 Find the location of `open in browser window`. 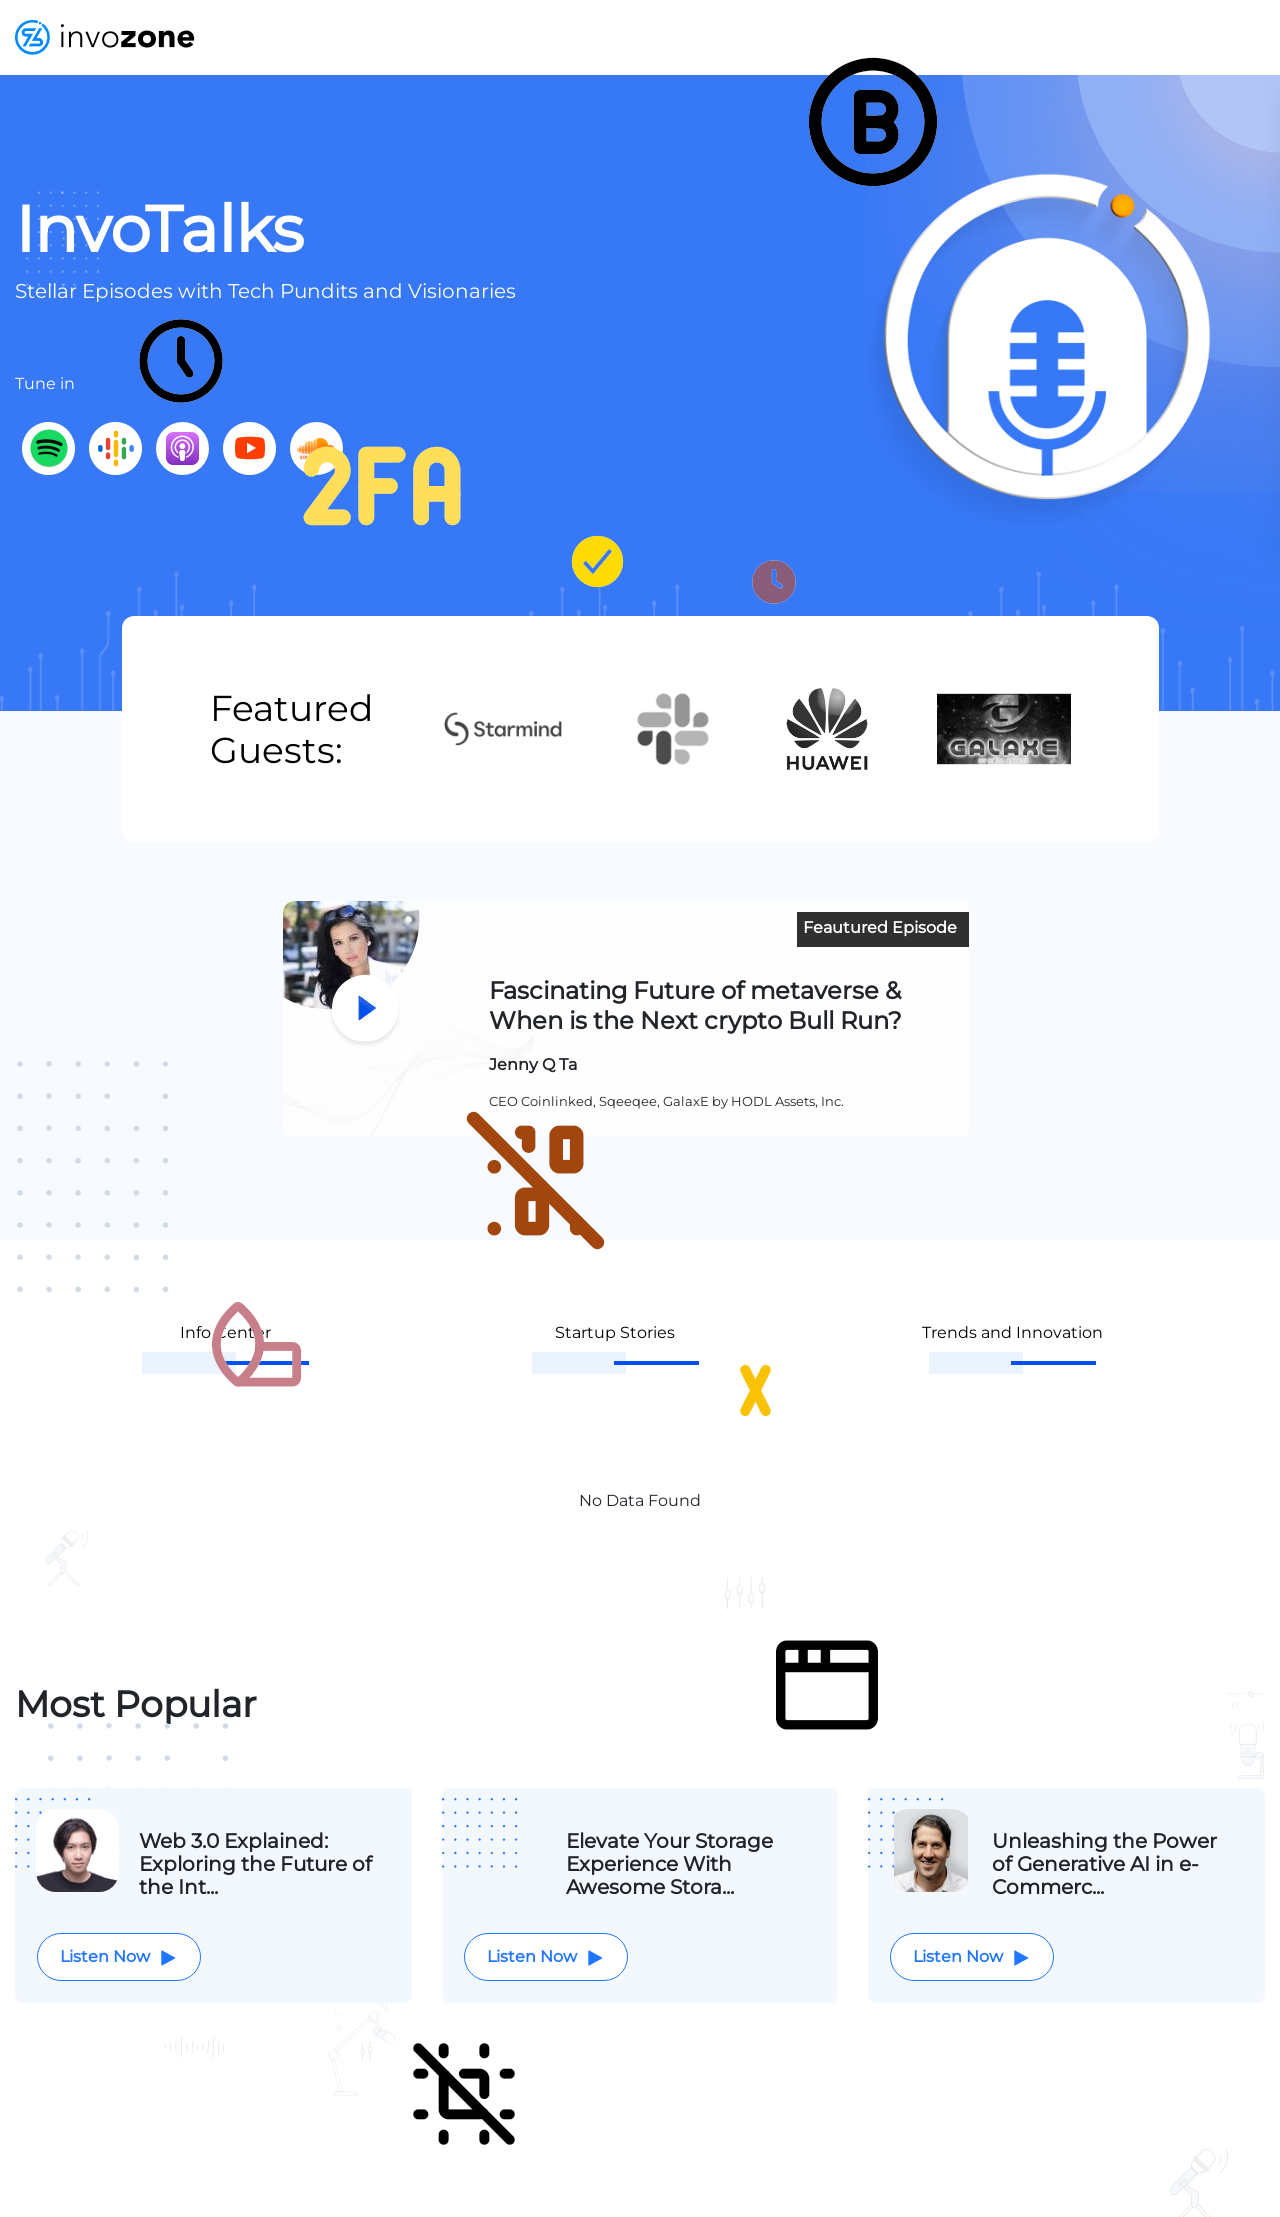

open in browser window is located at coordinates (827, 1685).